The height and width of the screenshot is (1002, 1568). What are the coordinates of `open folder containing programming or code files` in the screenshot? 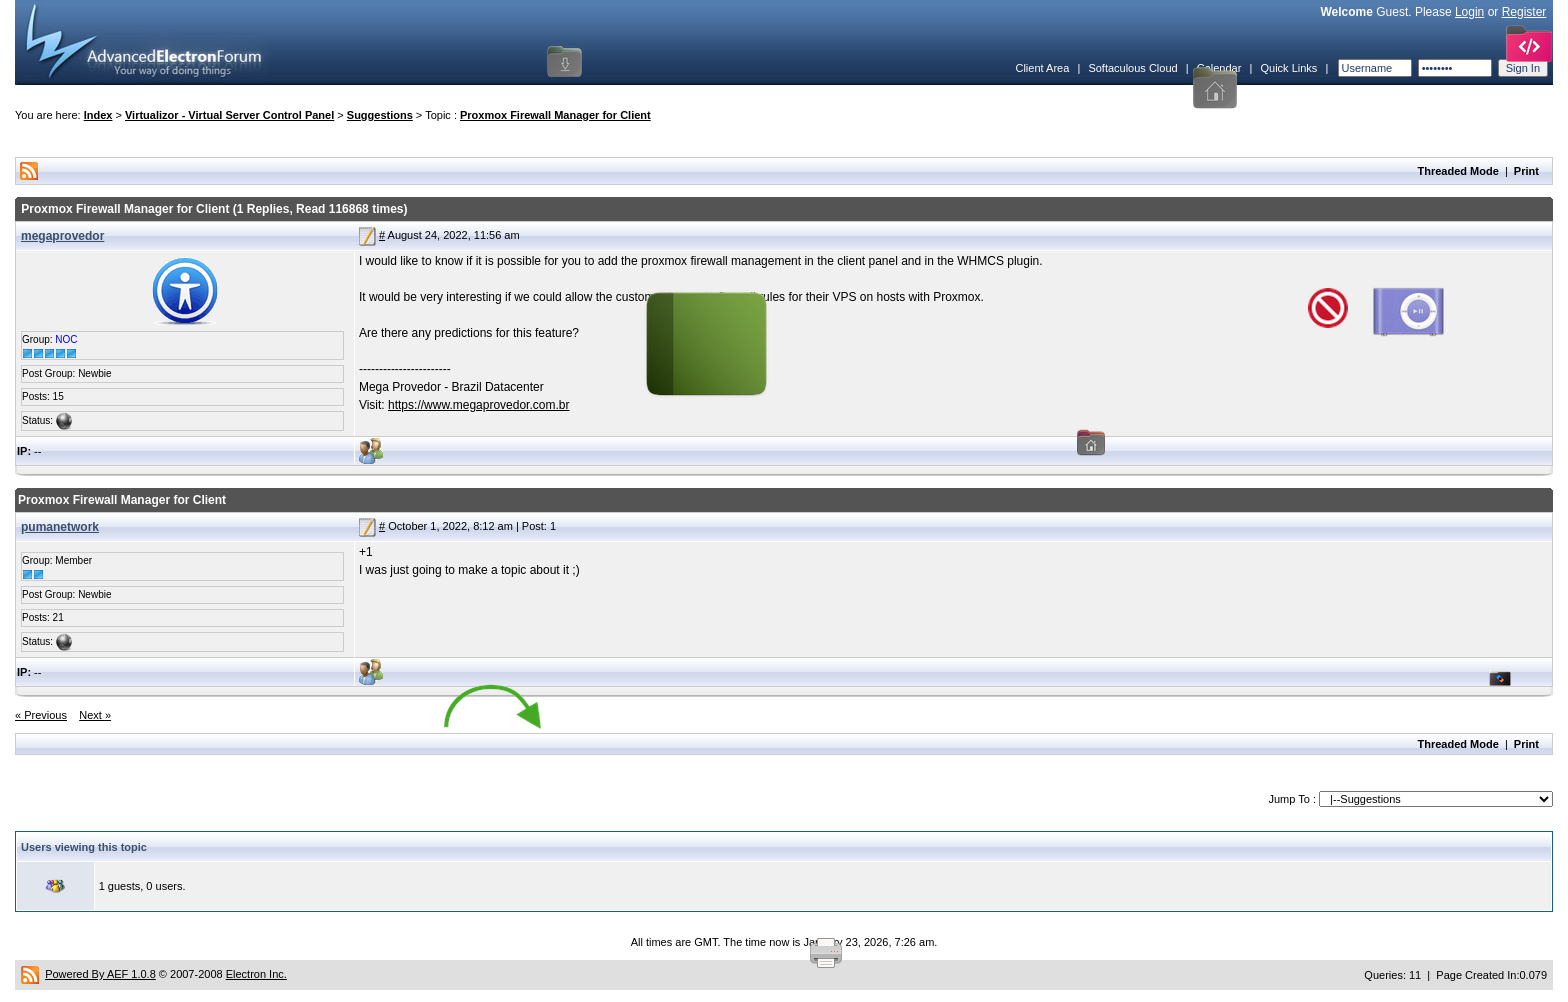 It's located at (1529, 45).